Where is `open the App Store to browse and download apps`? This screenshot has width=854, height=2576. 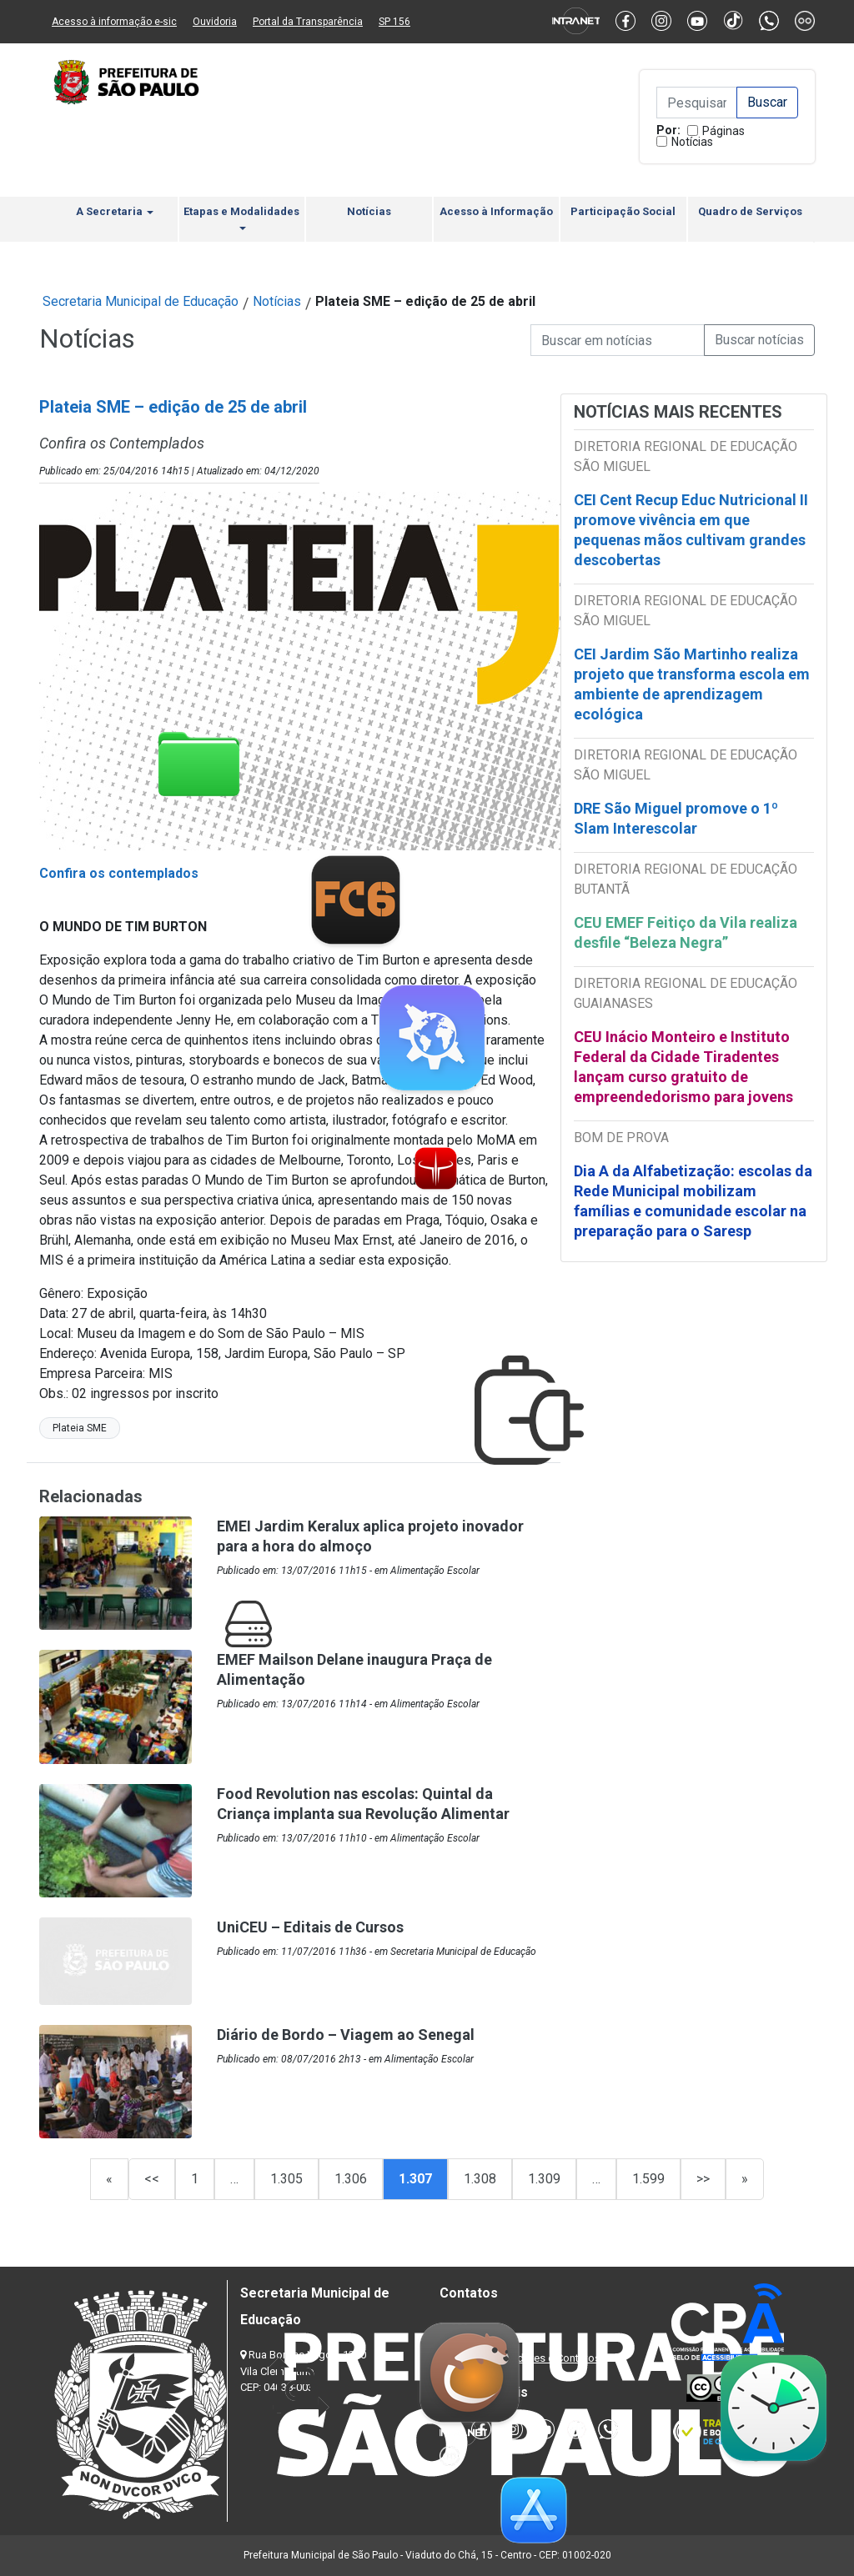
open the App Store to browse and download apps is located at coordinates (534, 2510).